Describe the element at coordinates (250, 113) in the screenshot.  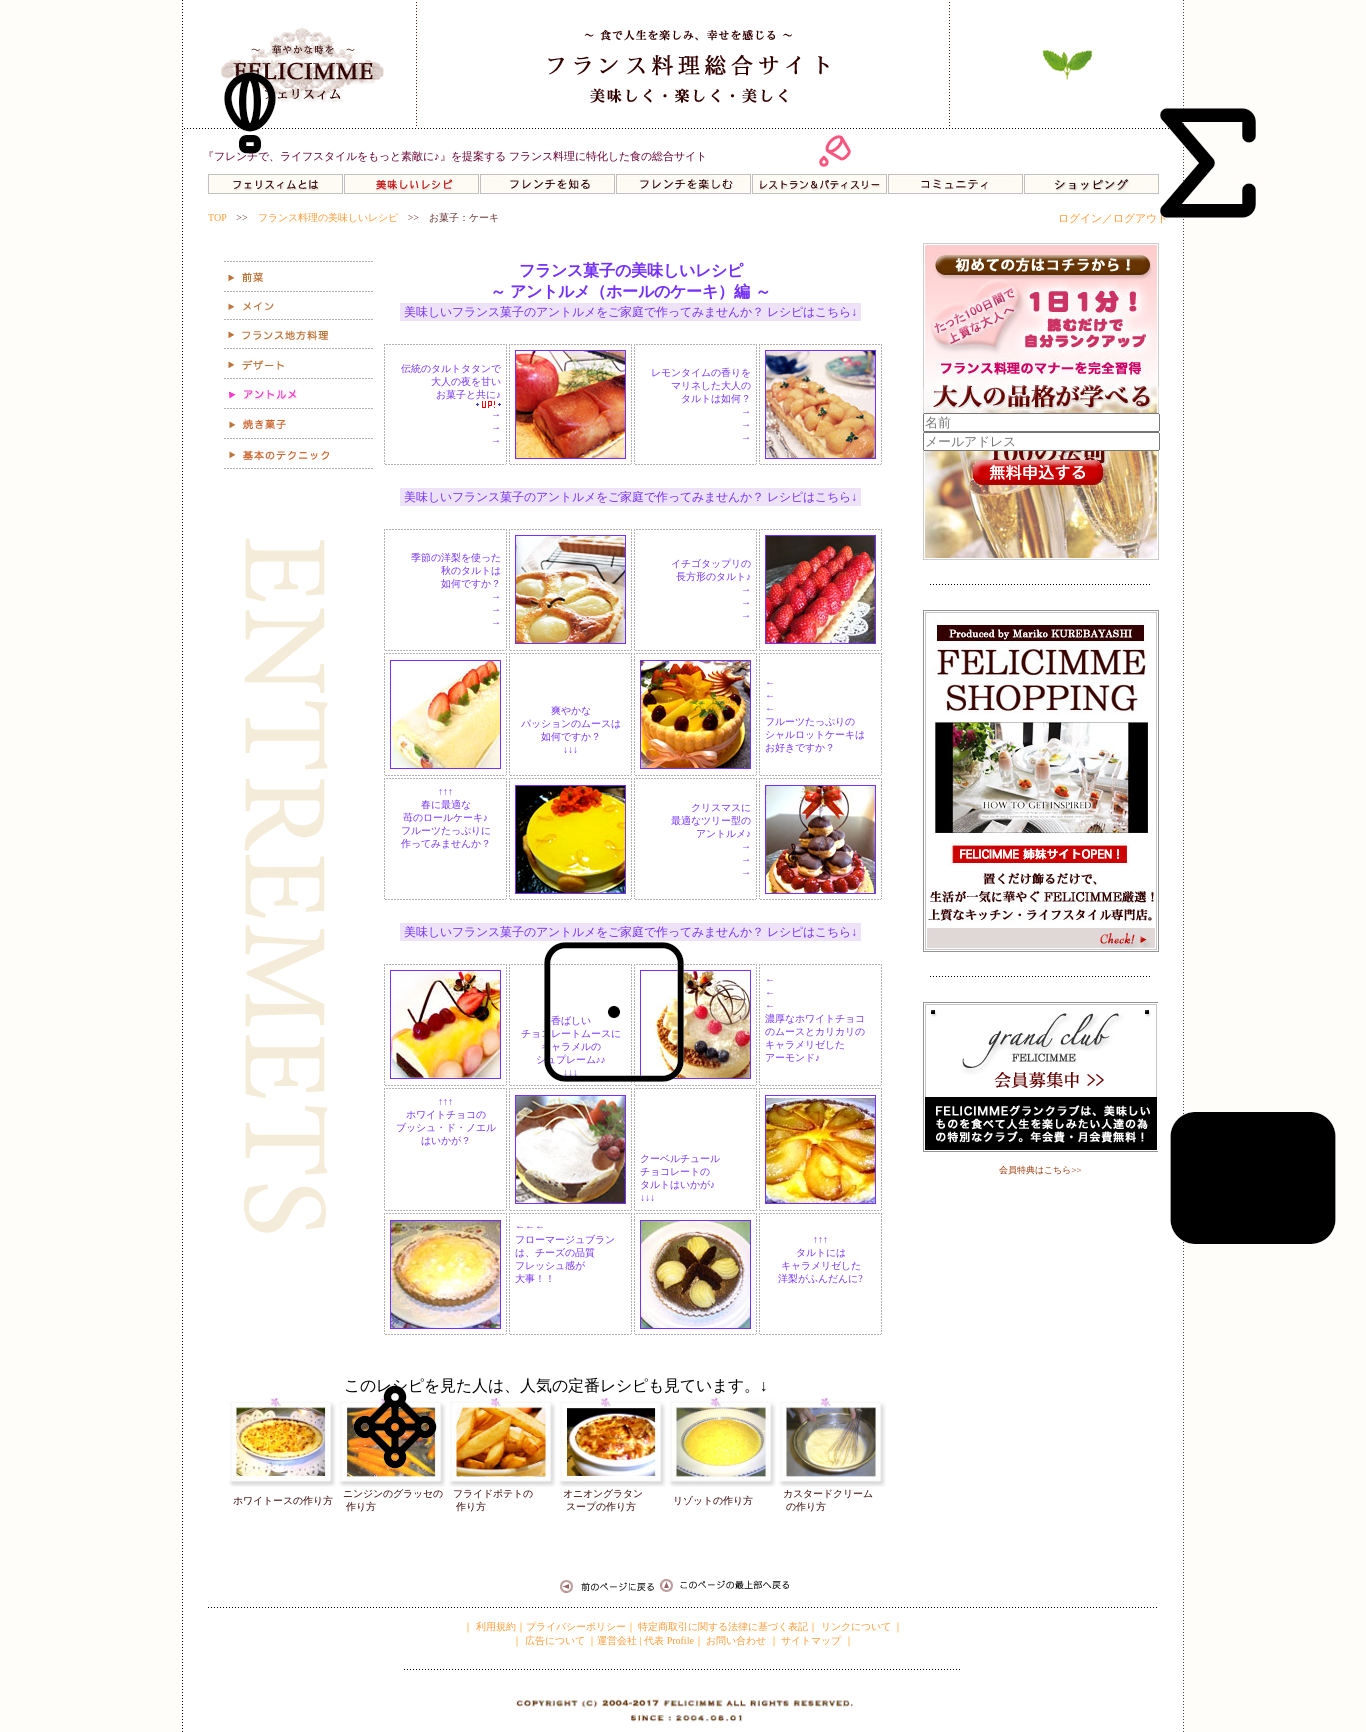
I see `access travel or adventure features` at that location.